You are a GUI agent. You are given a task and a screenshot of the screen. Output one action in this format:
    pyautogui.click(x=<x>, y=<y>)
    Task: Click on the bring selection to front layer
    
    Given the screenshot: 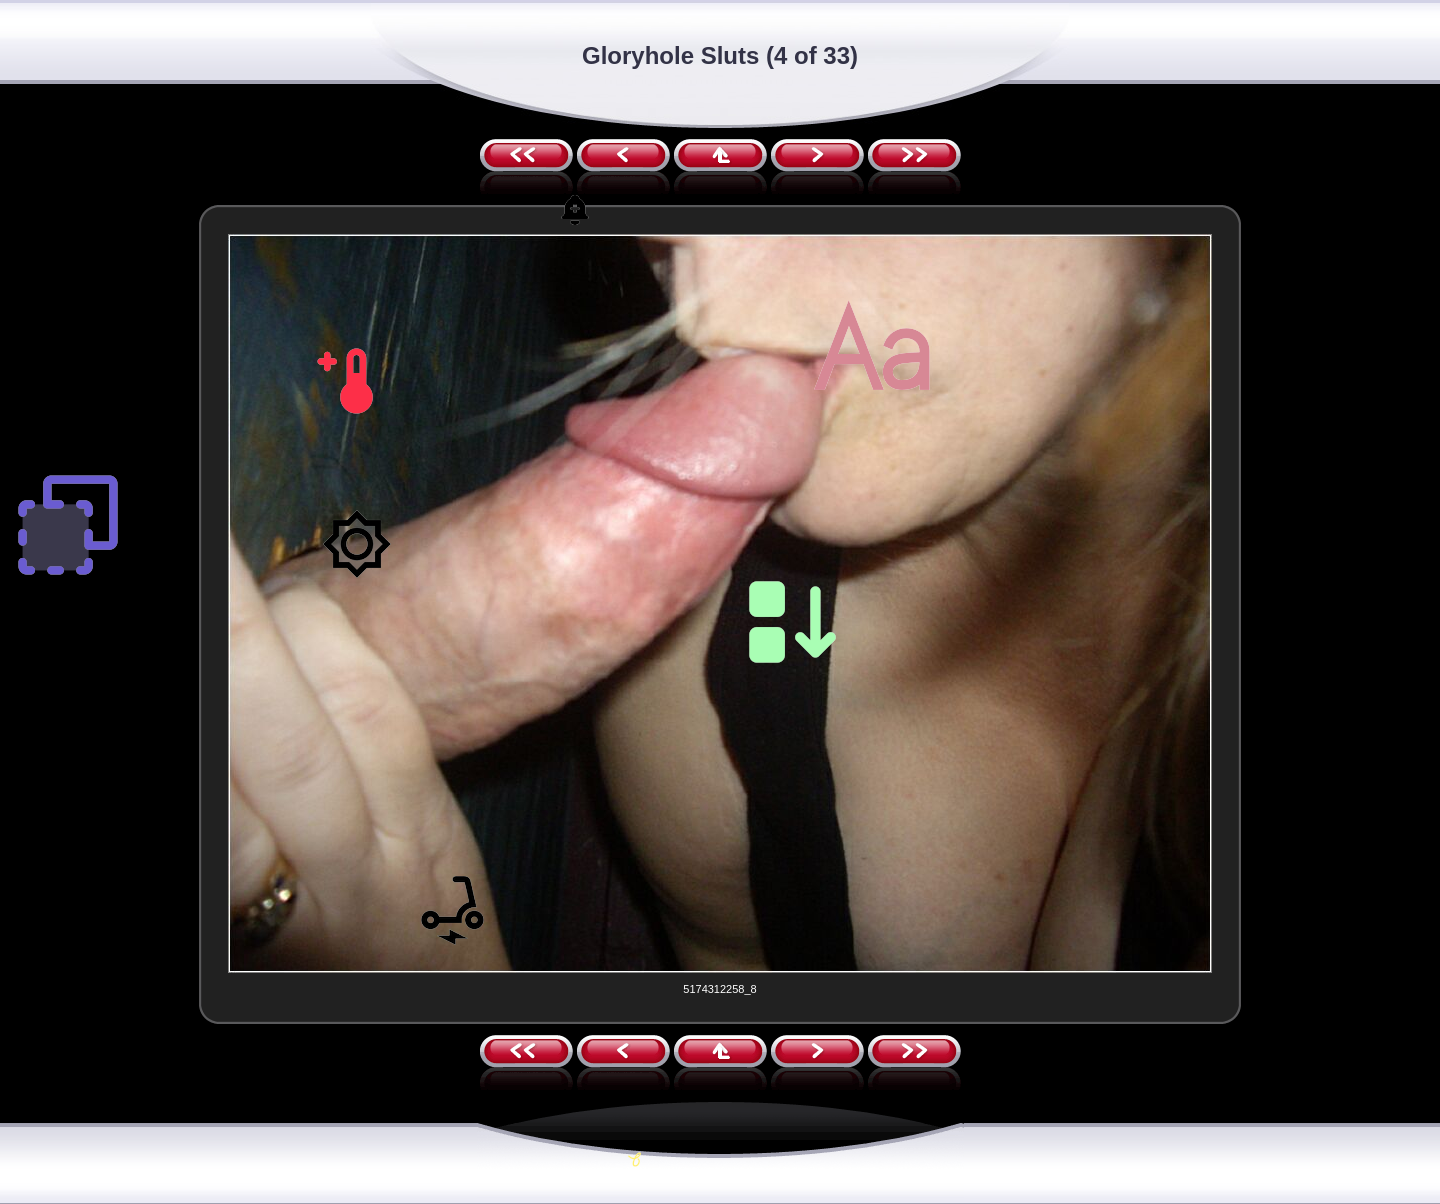 What is the action you would take?
    pyautogui.click(x=68, y=525)
    